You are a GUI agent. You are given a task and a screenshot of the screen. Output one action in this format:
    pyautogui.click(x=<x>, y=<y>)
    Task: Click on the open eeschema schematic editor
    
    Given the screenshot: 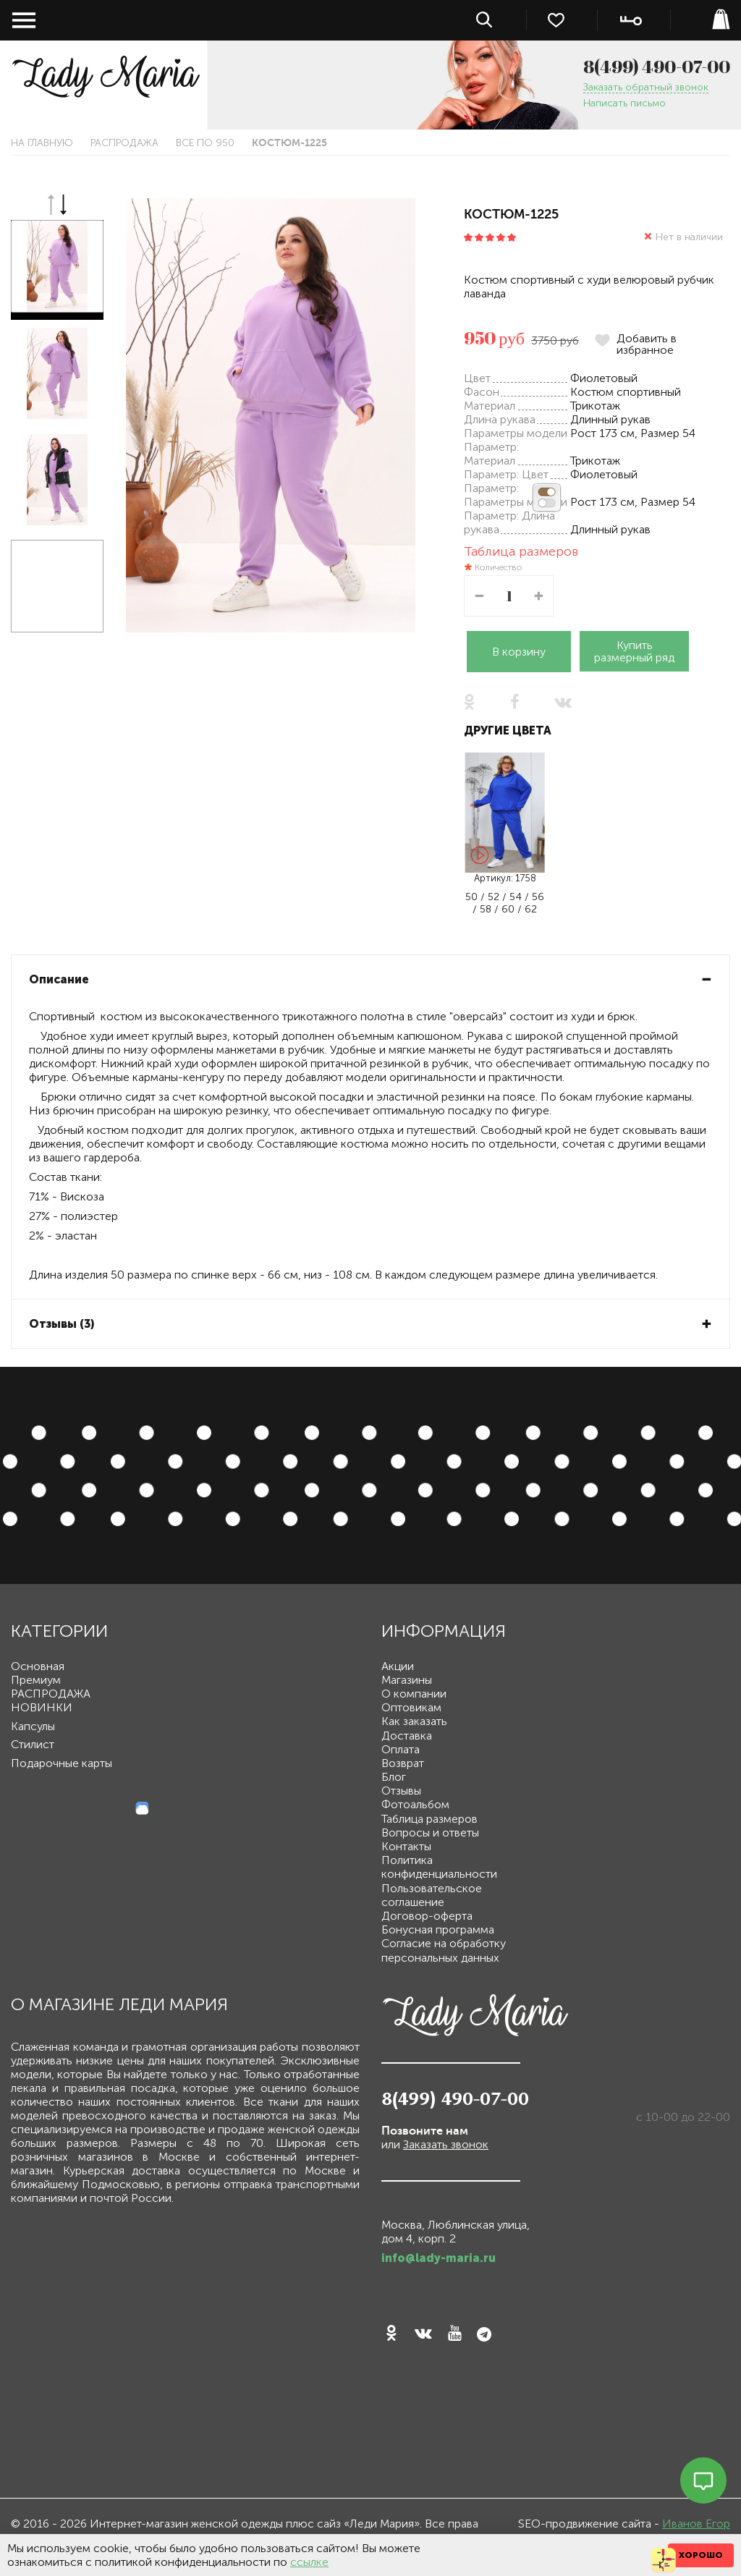 What is the action you would take?
    pyautogui.click(x=664, y=2560)
    